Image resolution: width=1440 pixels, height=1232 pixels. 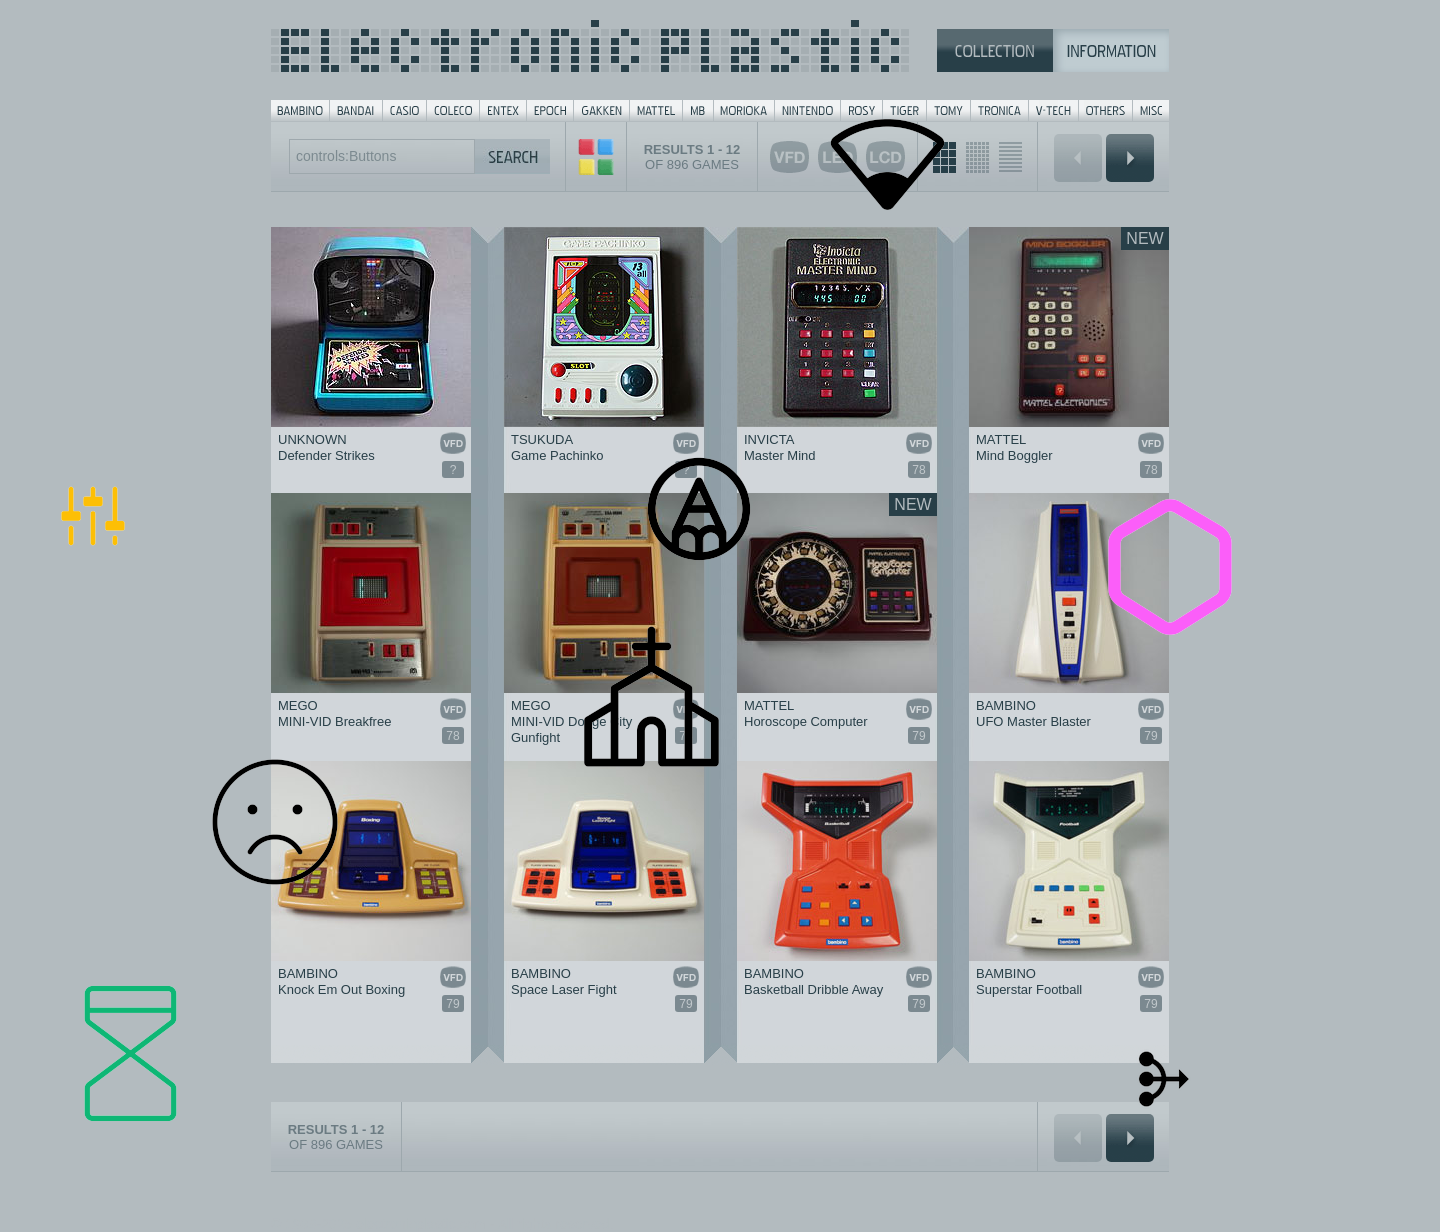 What do you see at coordinates (651, 704) in the screenshot?
I see `indicates a nearby church or place of worship` at bounding box center [651, 704].